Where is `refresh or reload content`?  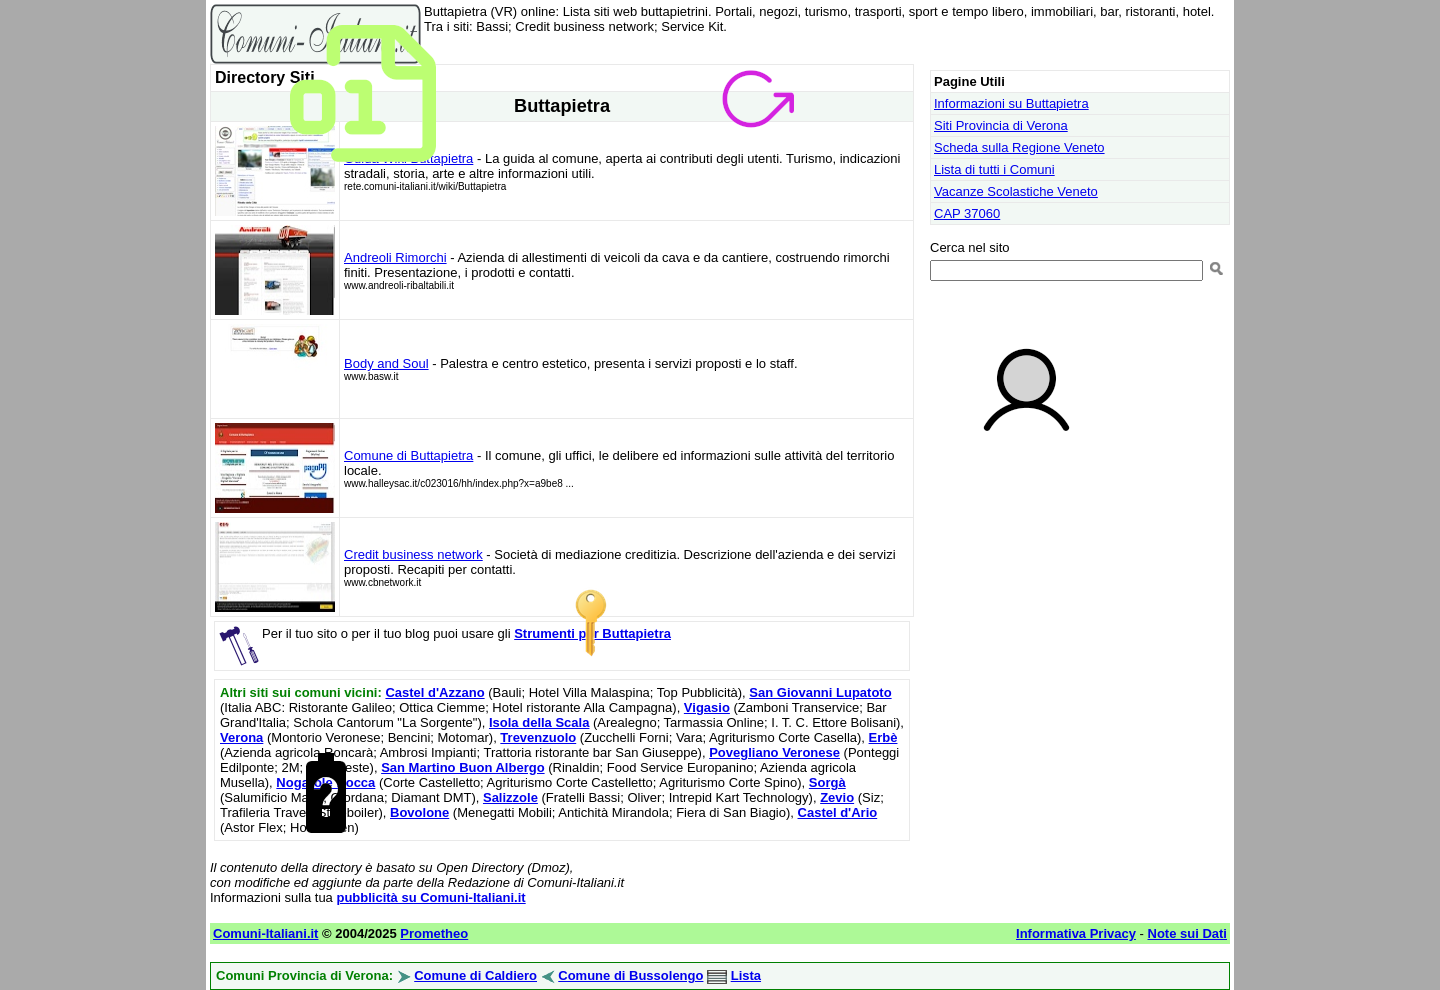
refresh or reload content is located at coordinates (759, 99).